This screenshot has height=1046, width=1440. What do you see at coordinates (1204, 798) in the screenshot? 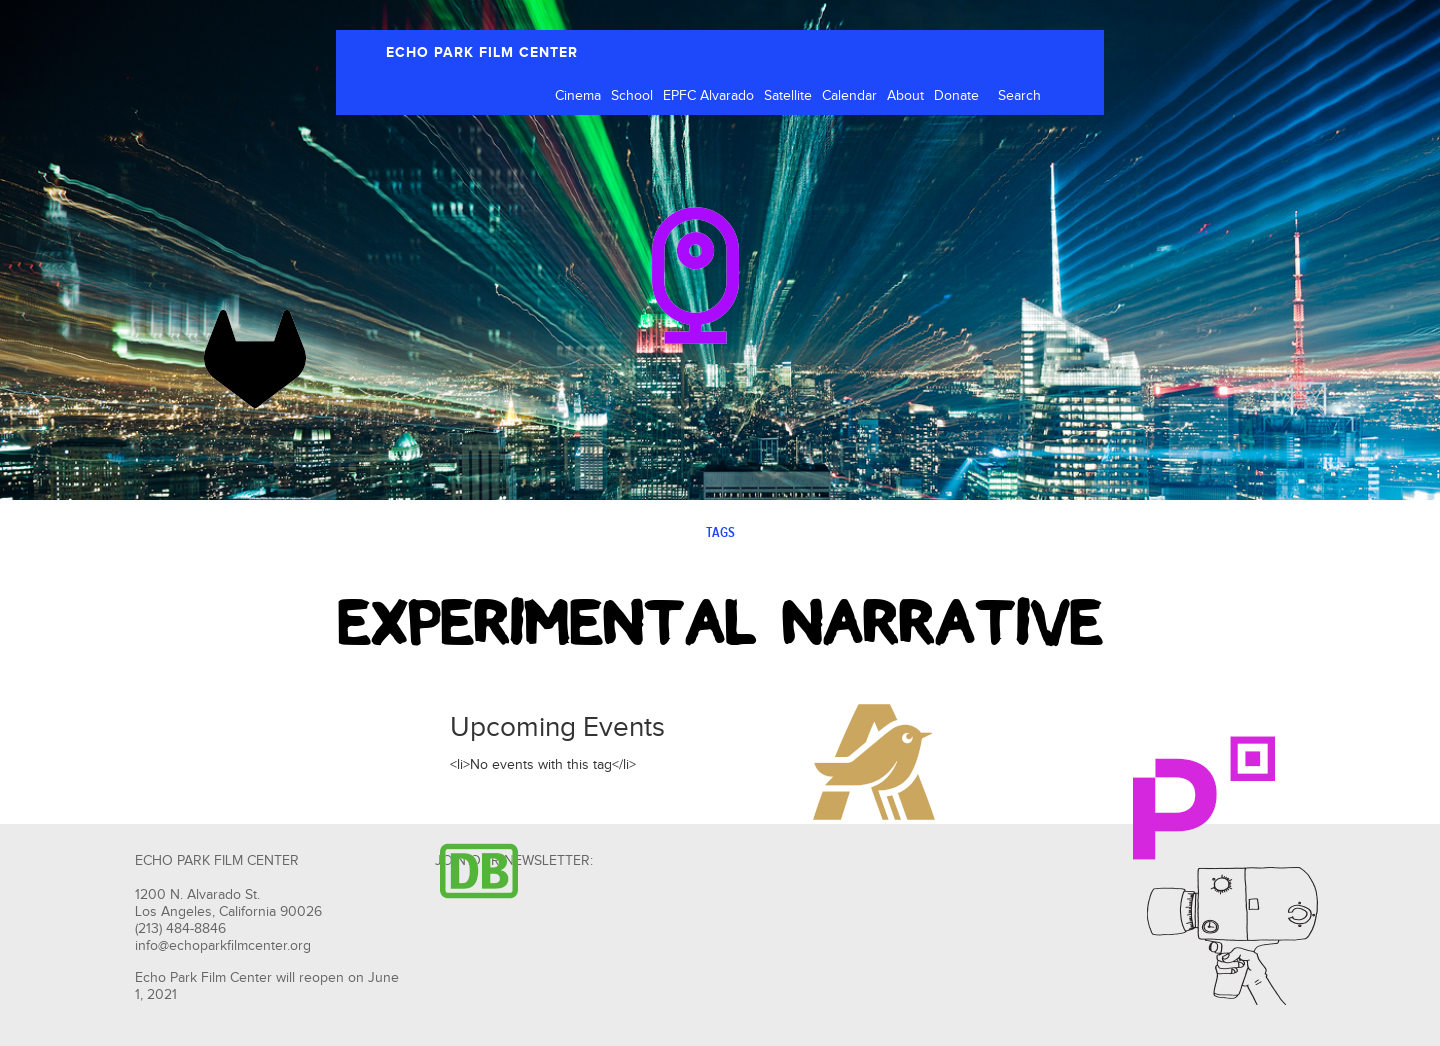
I see `open the PicPay app` at bounding box center [1204, 798].